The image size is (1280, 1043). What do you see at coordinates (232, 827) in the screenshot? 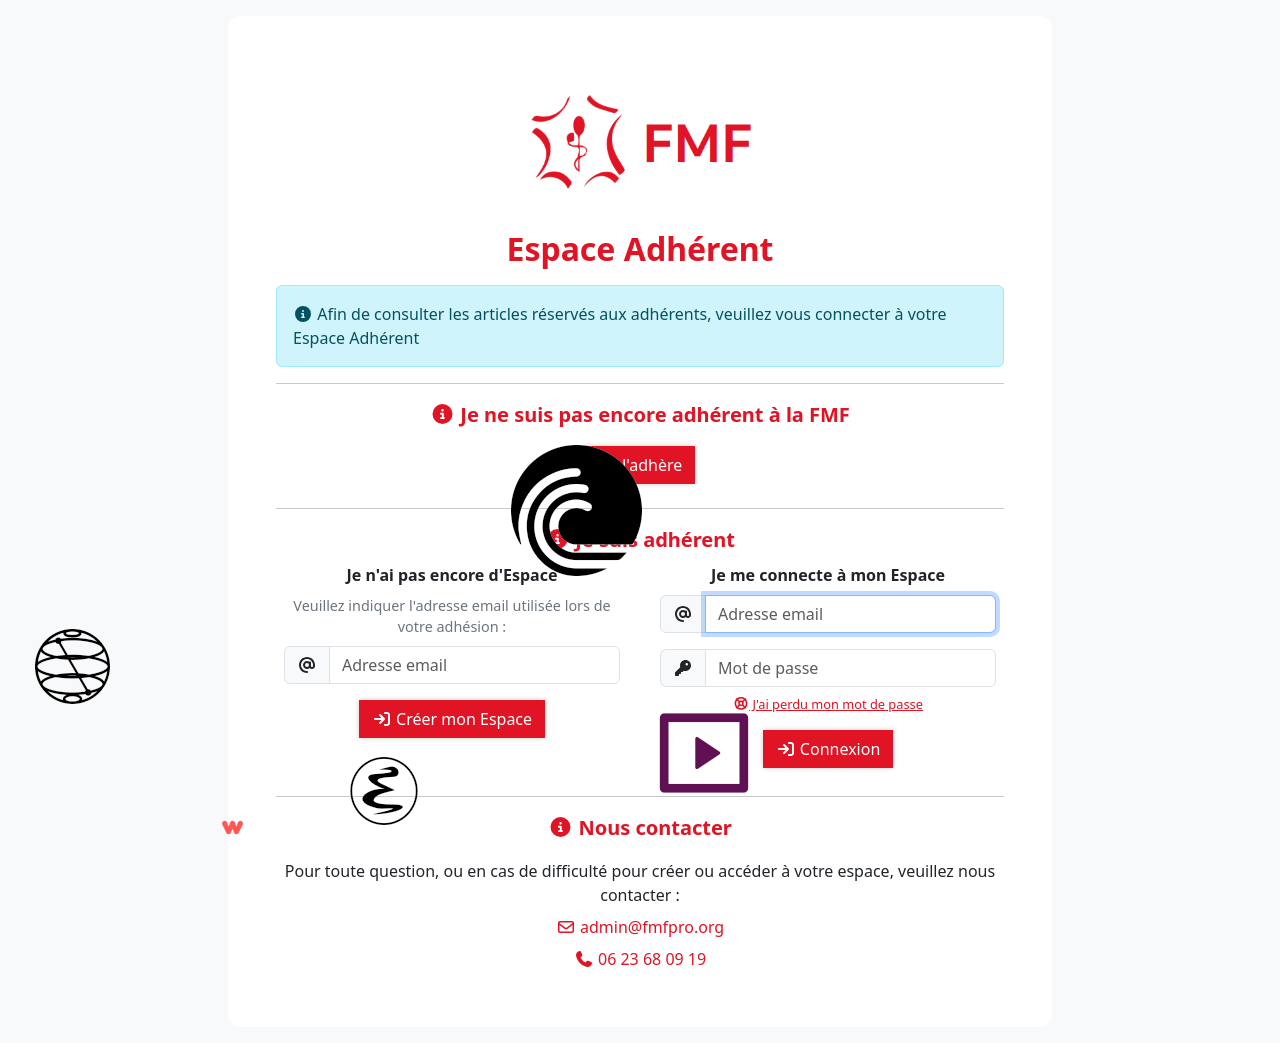
I see `open webtrees genealogy application` at bounding box center [232, 827].